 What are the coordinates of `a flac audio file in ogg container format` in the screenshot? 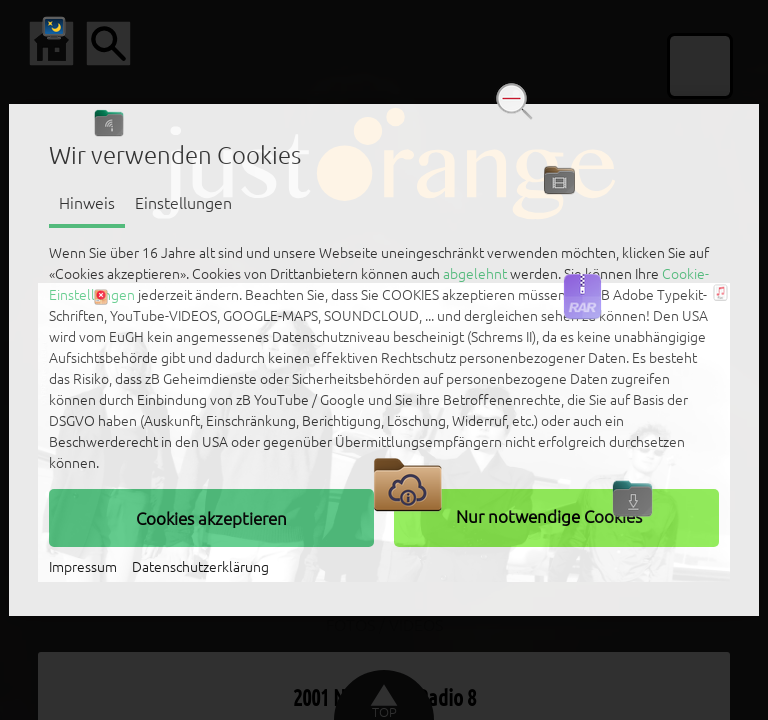 It's located at (720, 292).